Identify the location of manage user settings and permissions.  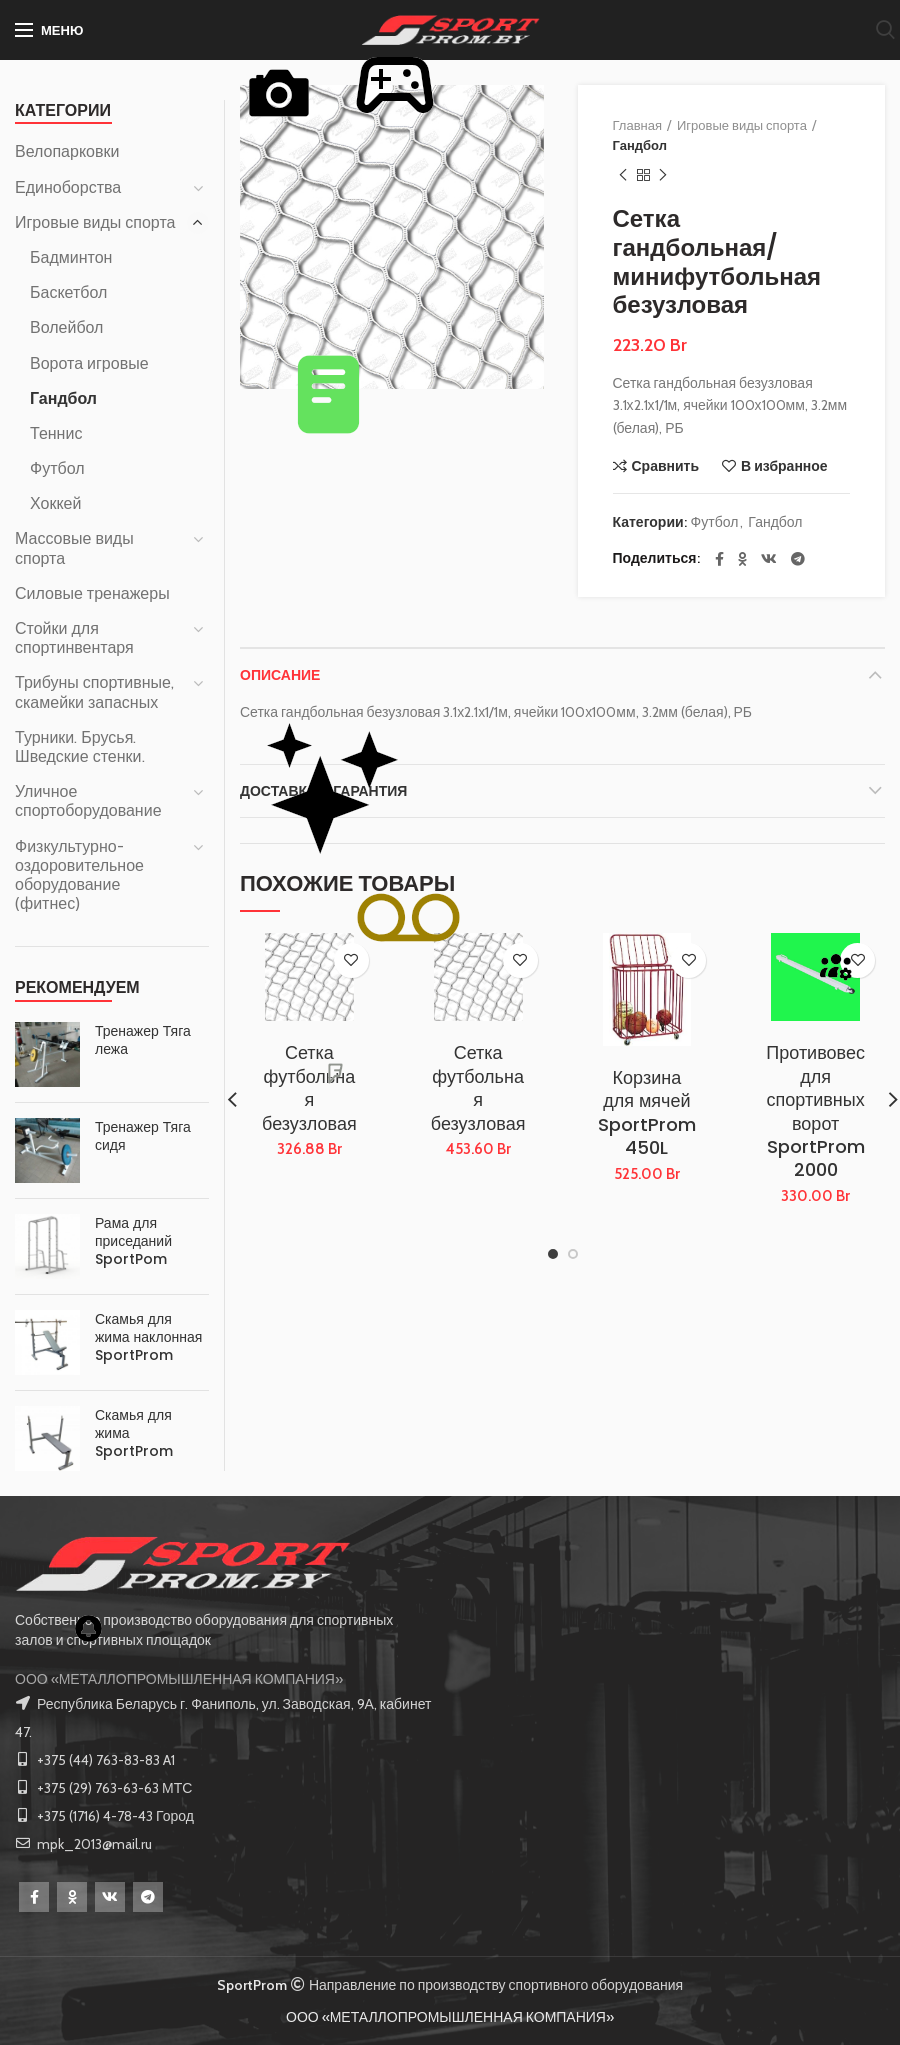
(836, 966).